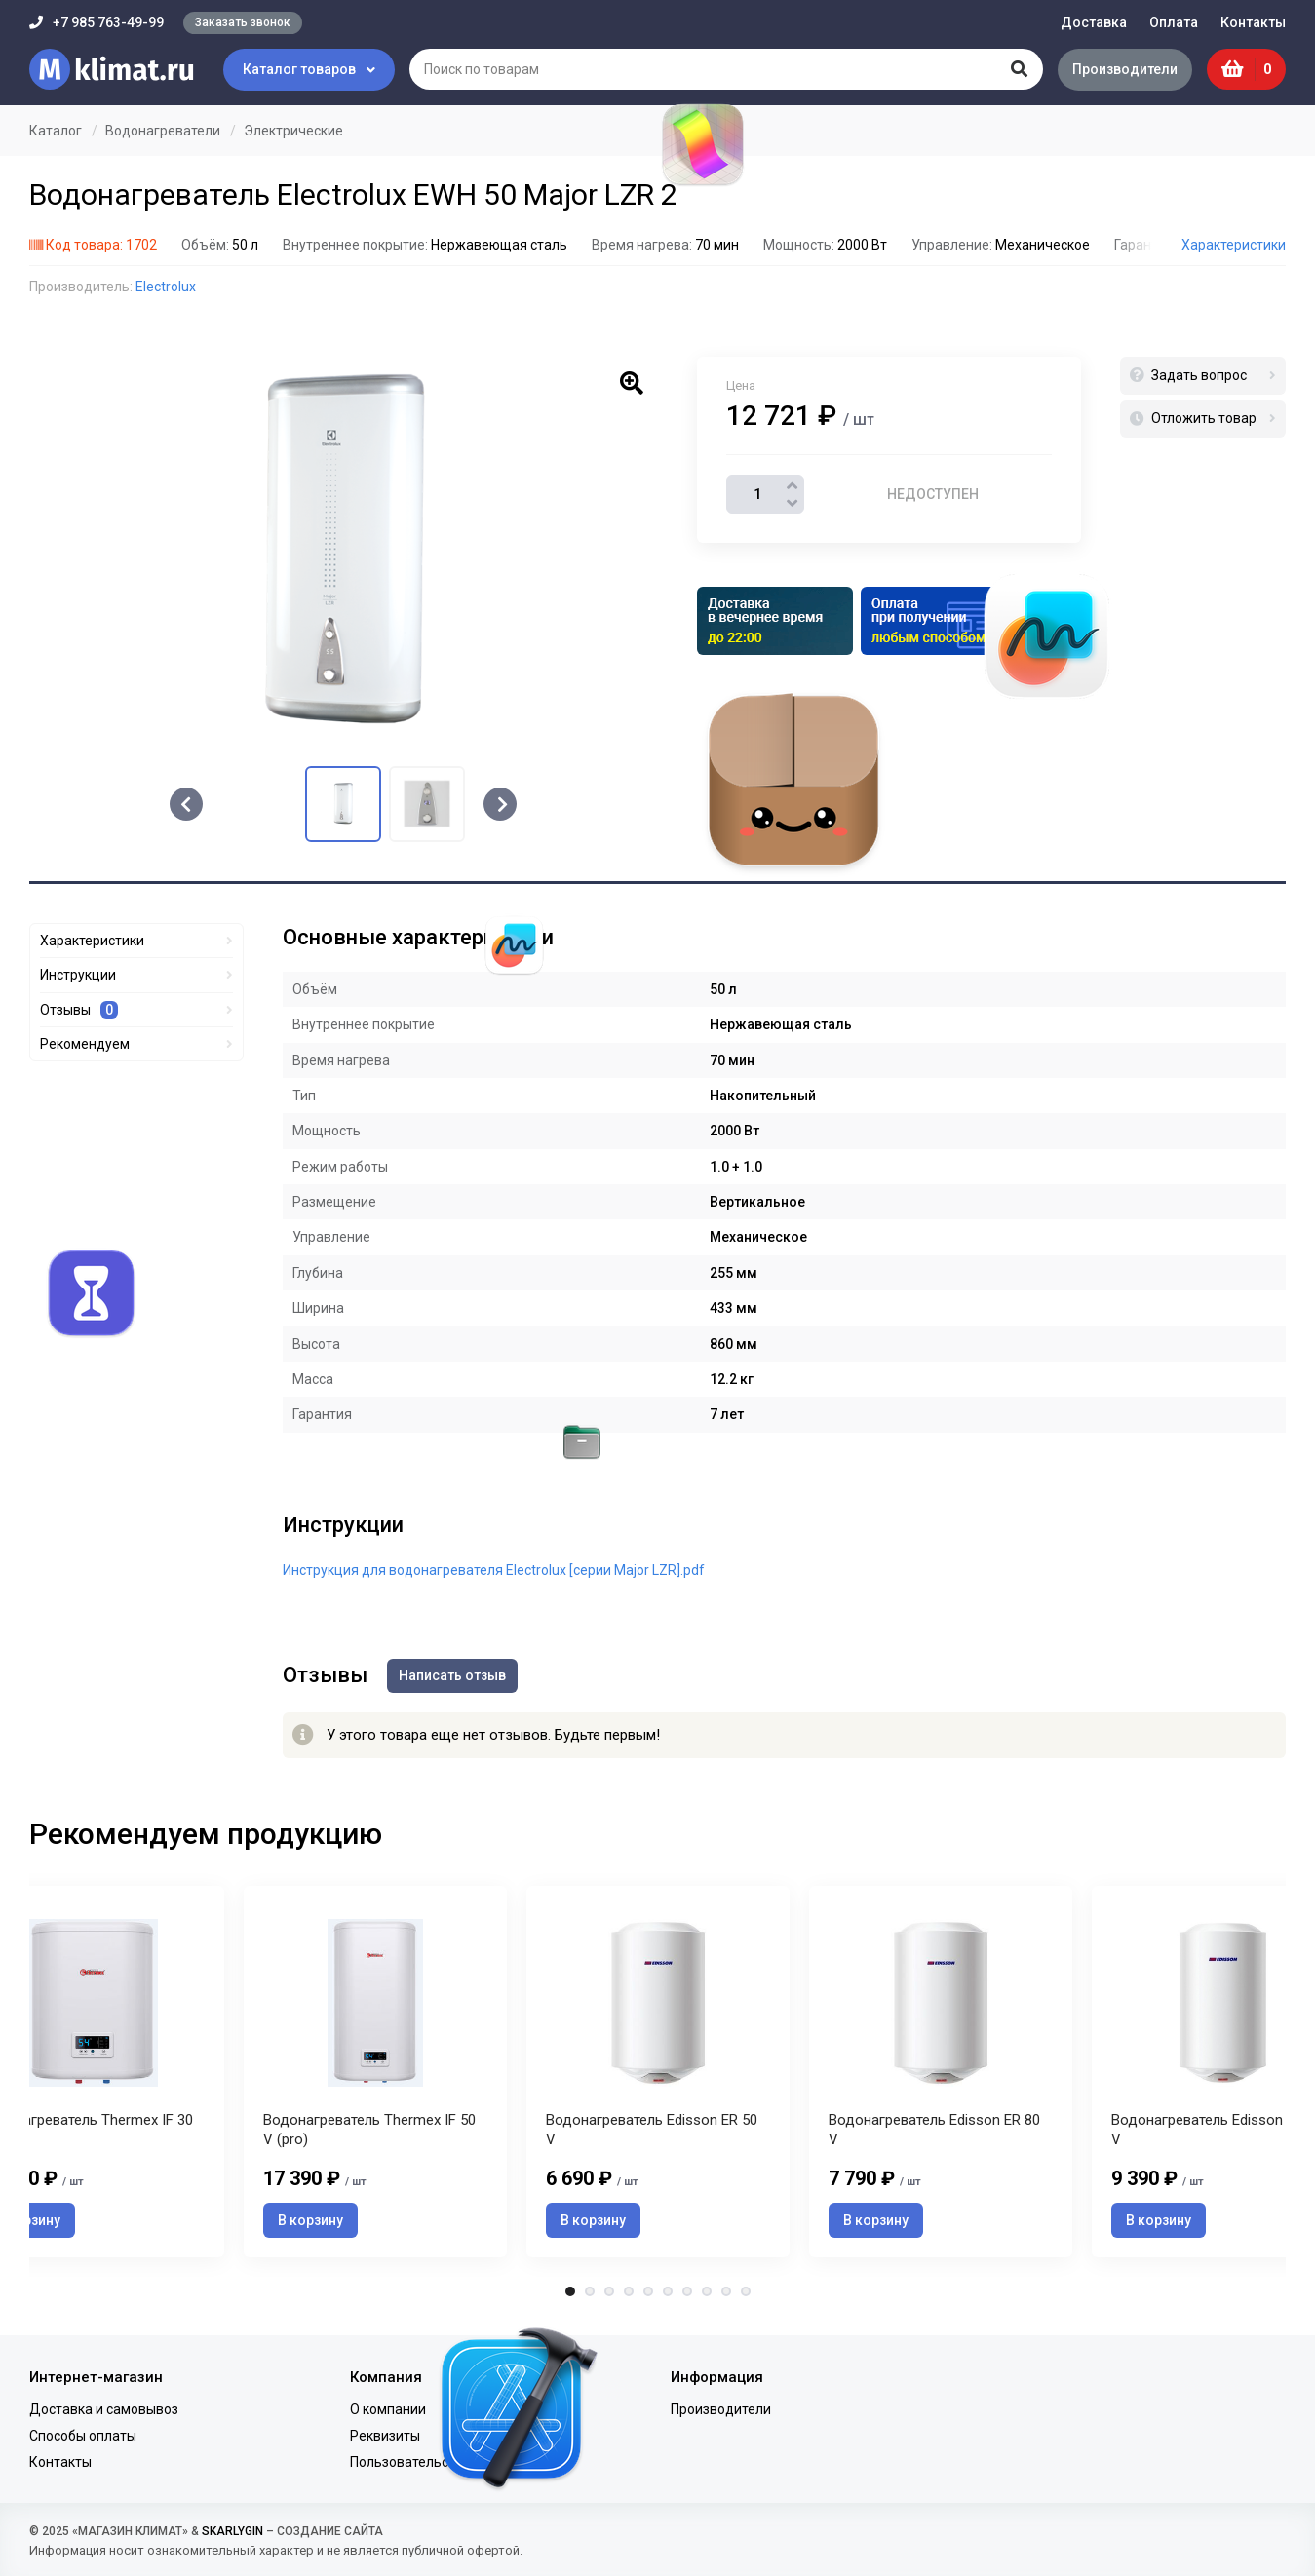  I want to click on open Apple Freeform app, so click(514, 944).